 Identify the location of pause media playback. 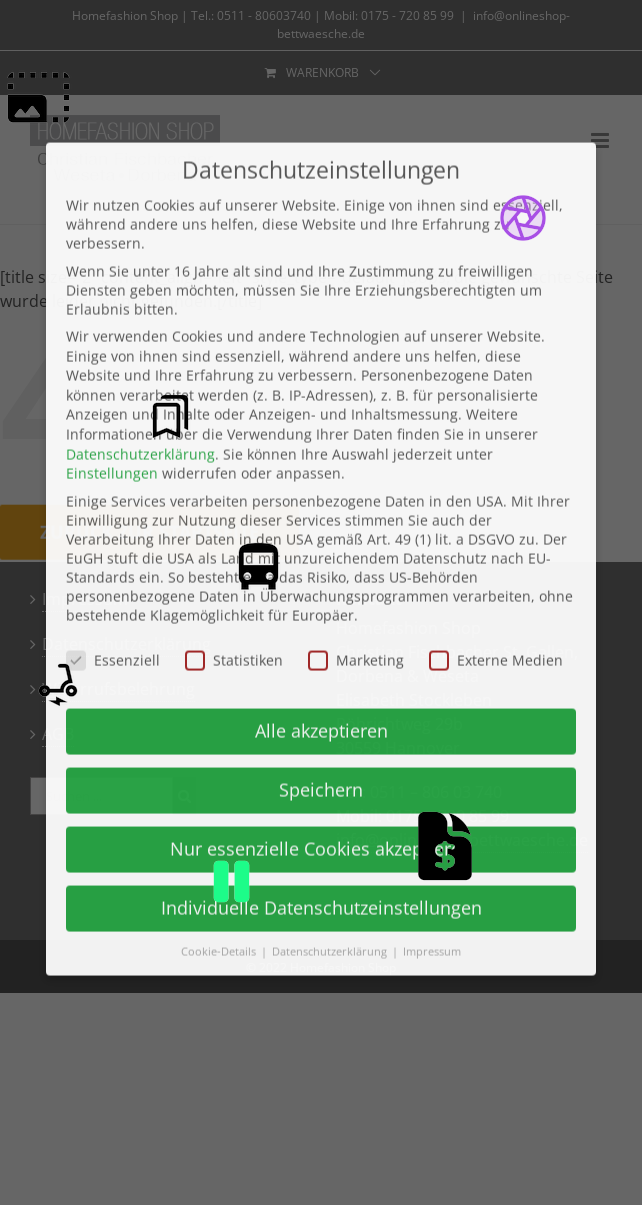
(231, 881).